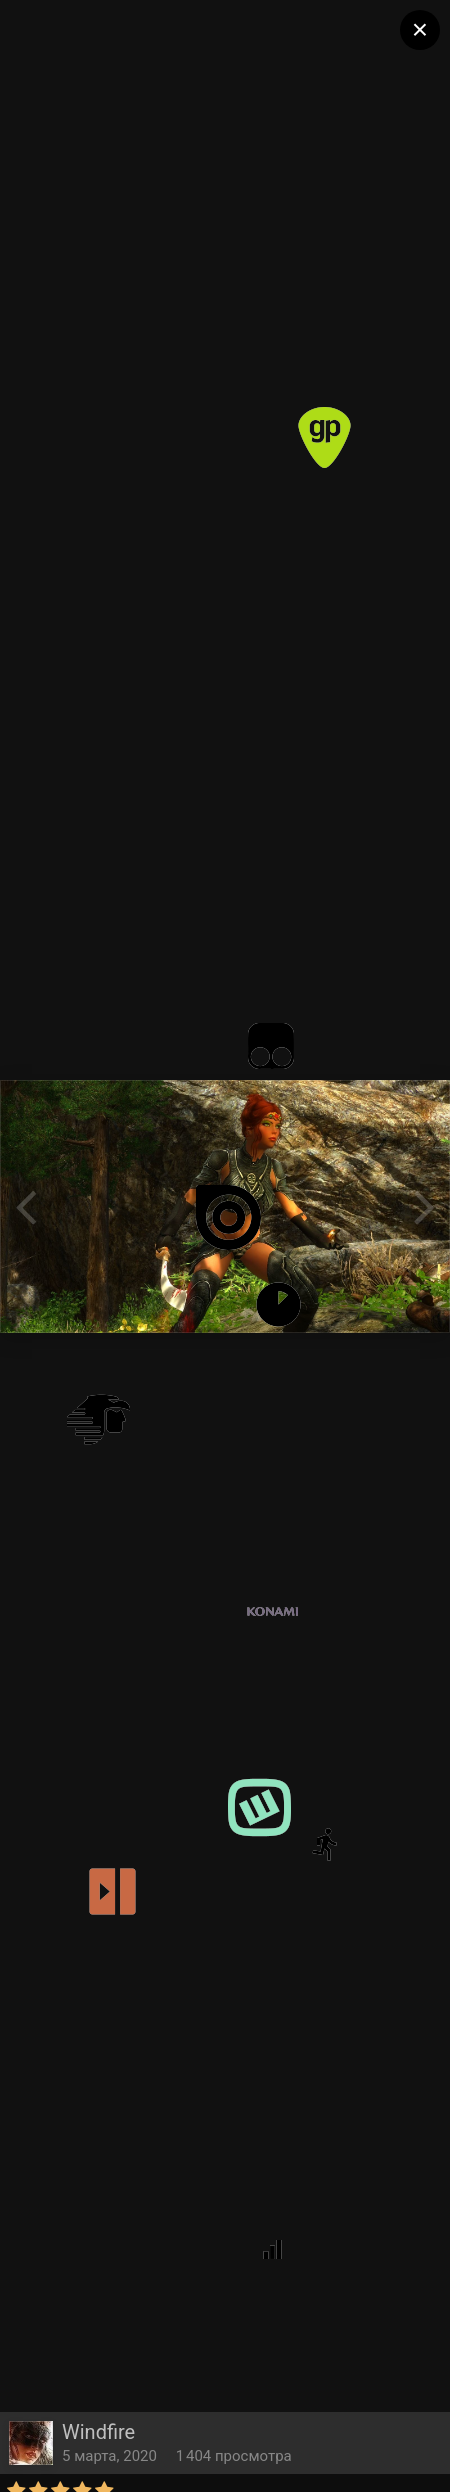 This screenshot has width=450, height=2492. I want to click on open the Wykop app, so click(259, 1807).